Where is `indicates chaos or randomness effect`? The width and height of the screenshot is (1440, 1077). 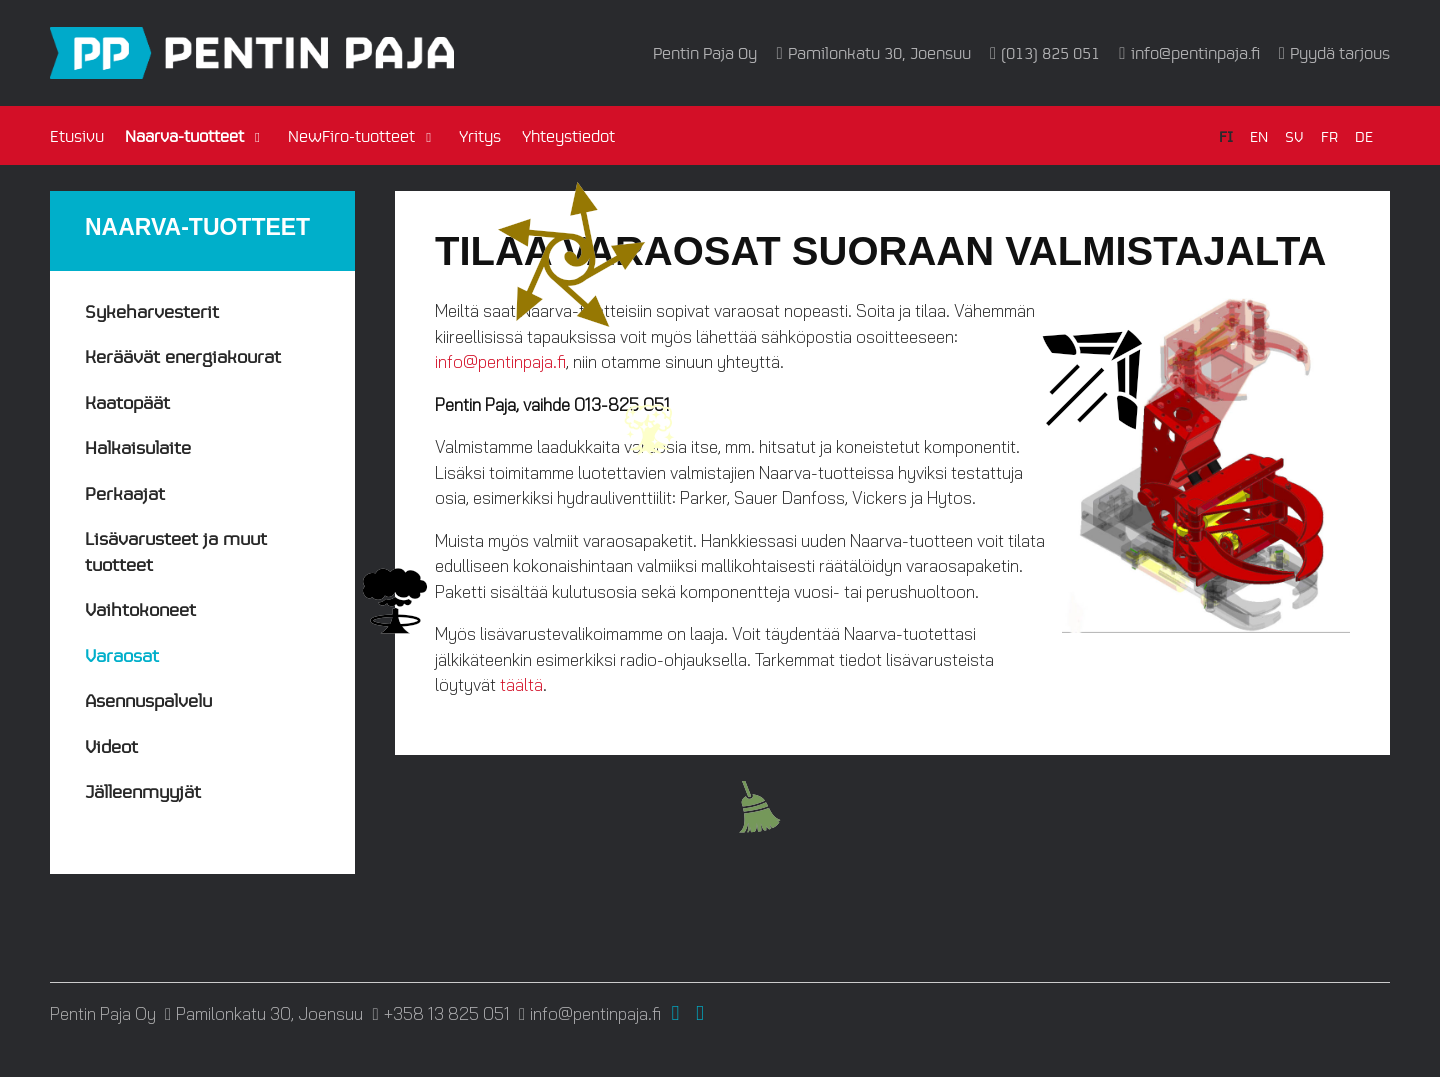
indicates chaos or randomness effect is located at coordinates (571, 255).